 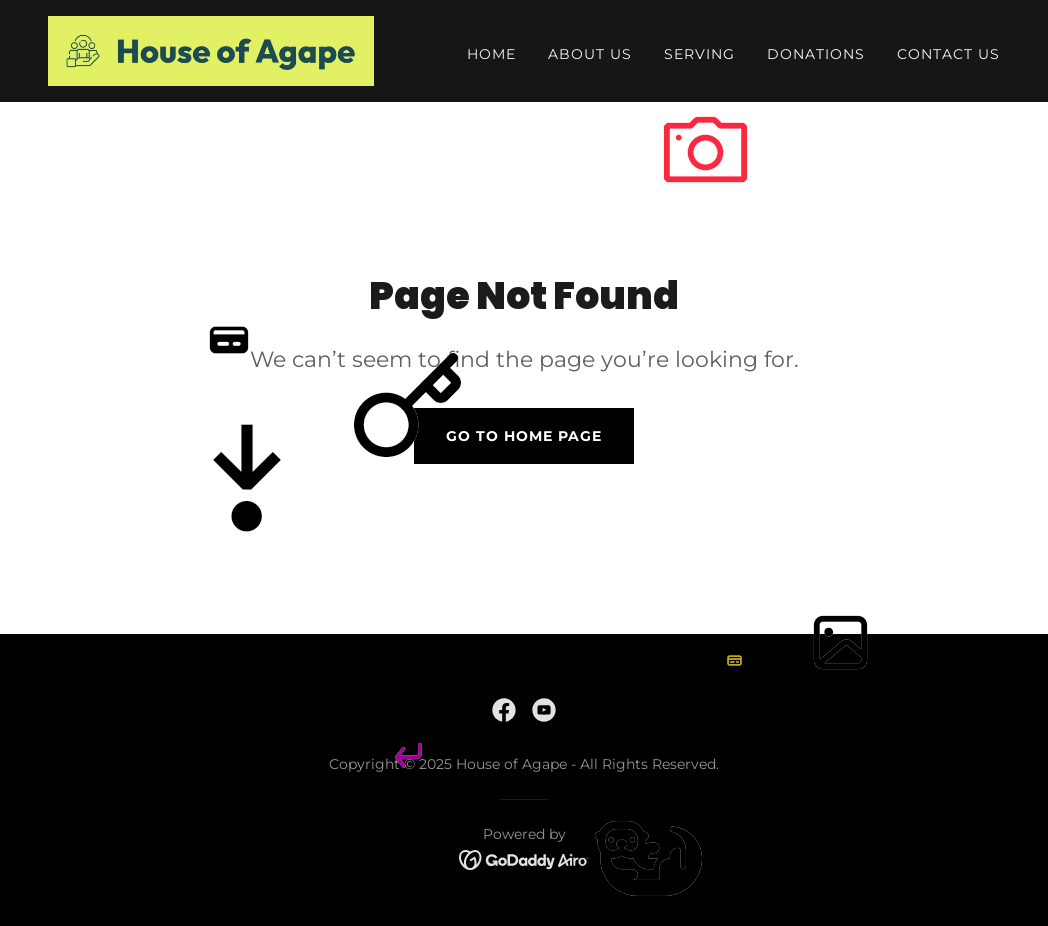 I want to click on return or enter key, so click(x=407, y=755).